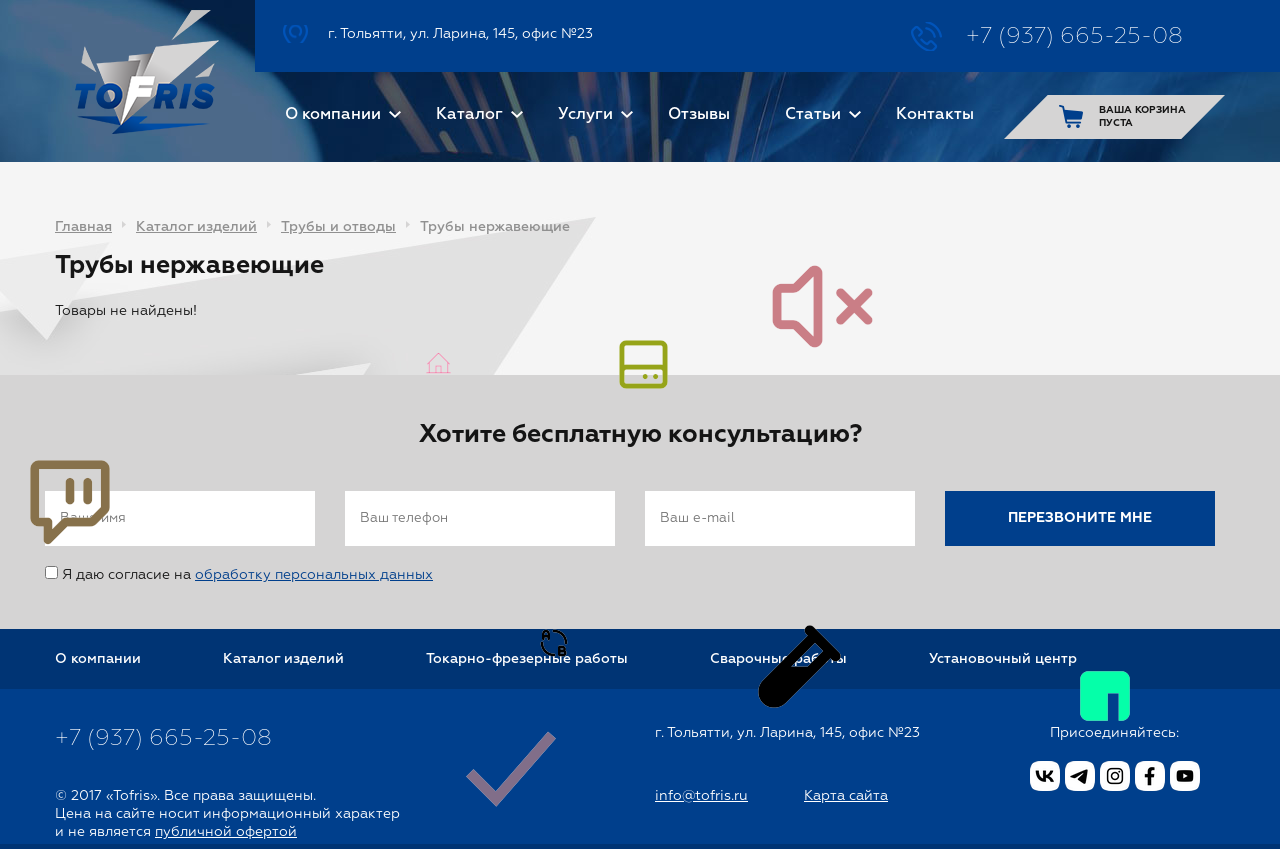 The image size is (1280, 849). I want to click on switch between option A and option B, so click(554, 643).